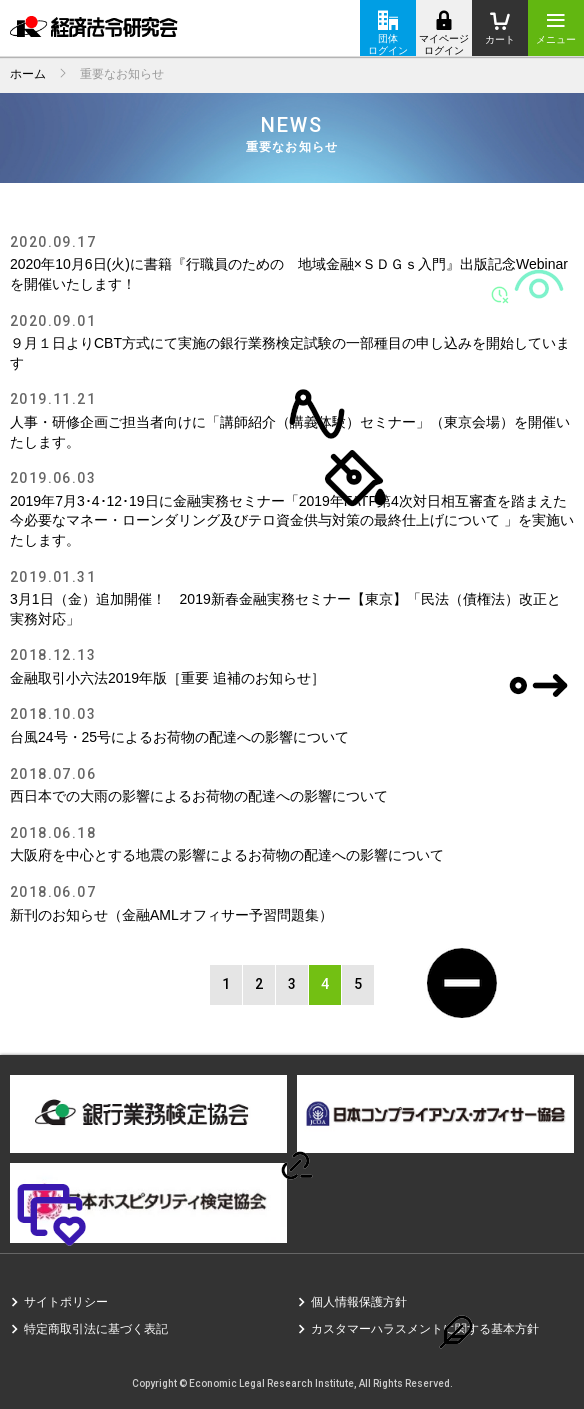  I want to click on remove a link or hyperlink, so click(295, 1165).